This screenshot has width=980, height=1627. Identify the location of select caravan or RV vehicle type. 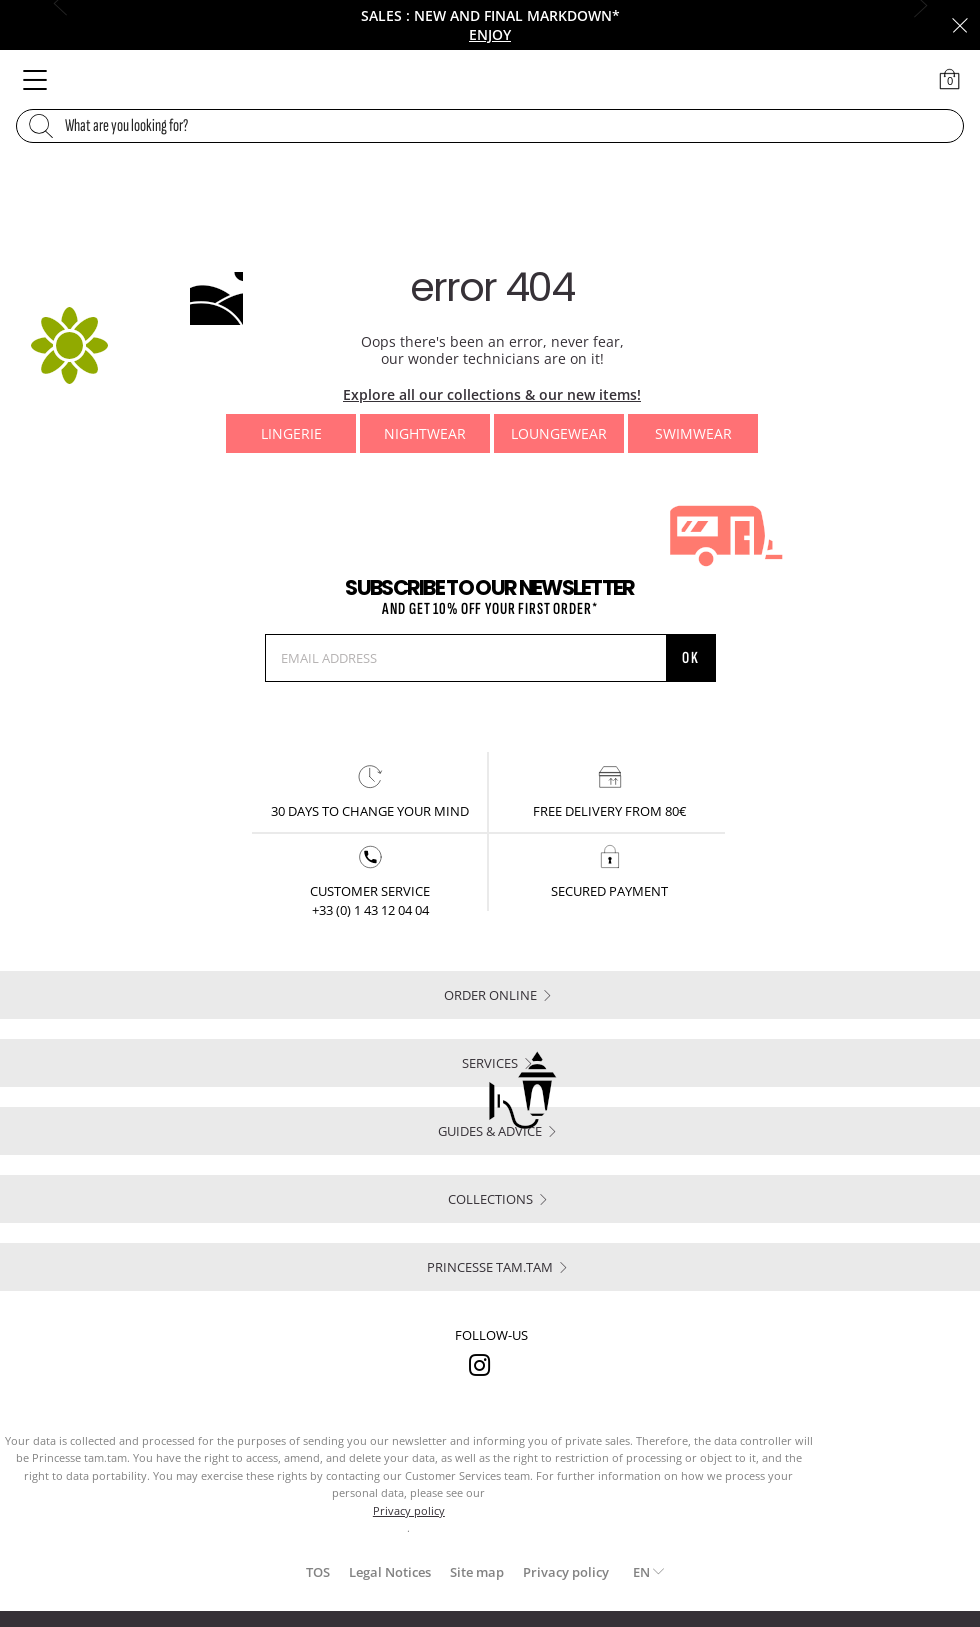
(726, 536).